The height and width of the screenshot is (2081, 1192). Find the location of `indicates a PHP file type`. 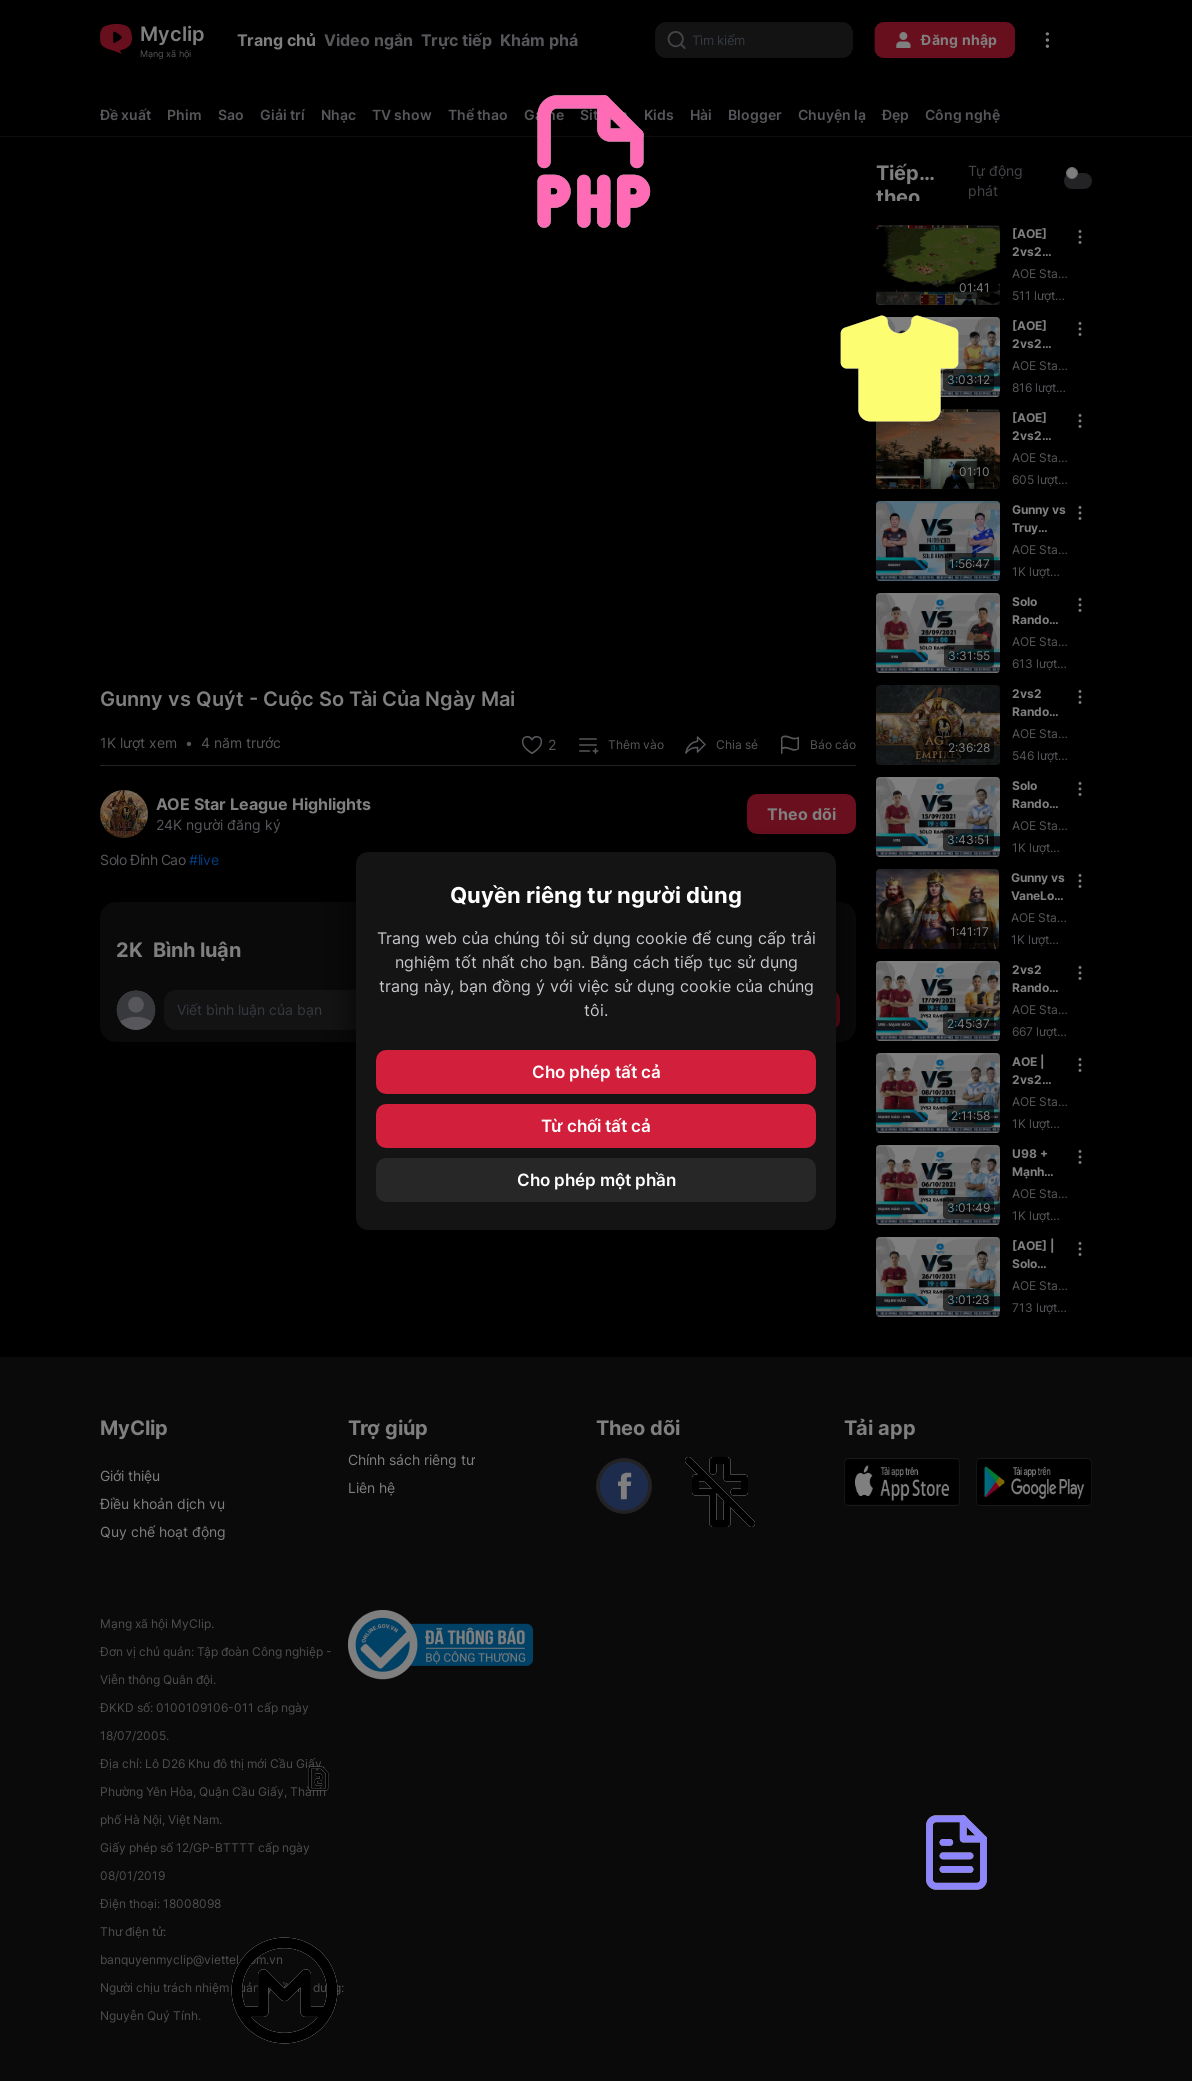

indicates a PHP file type is located at coordinates (590, 161).